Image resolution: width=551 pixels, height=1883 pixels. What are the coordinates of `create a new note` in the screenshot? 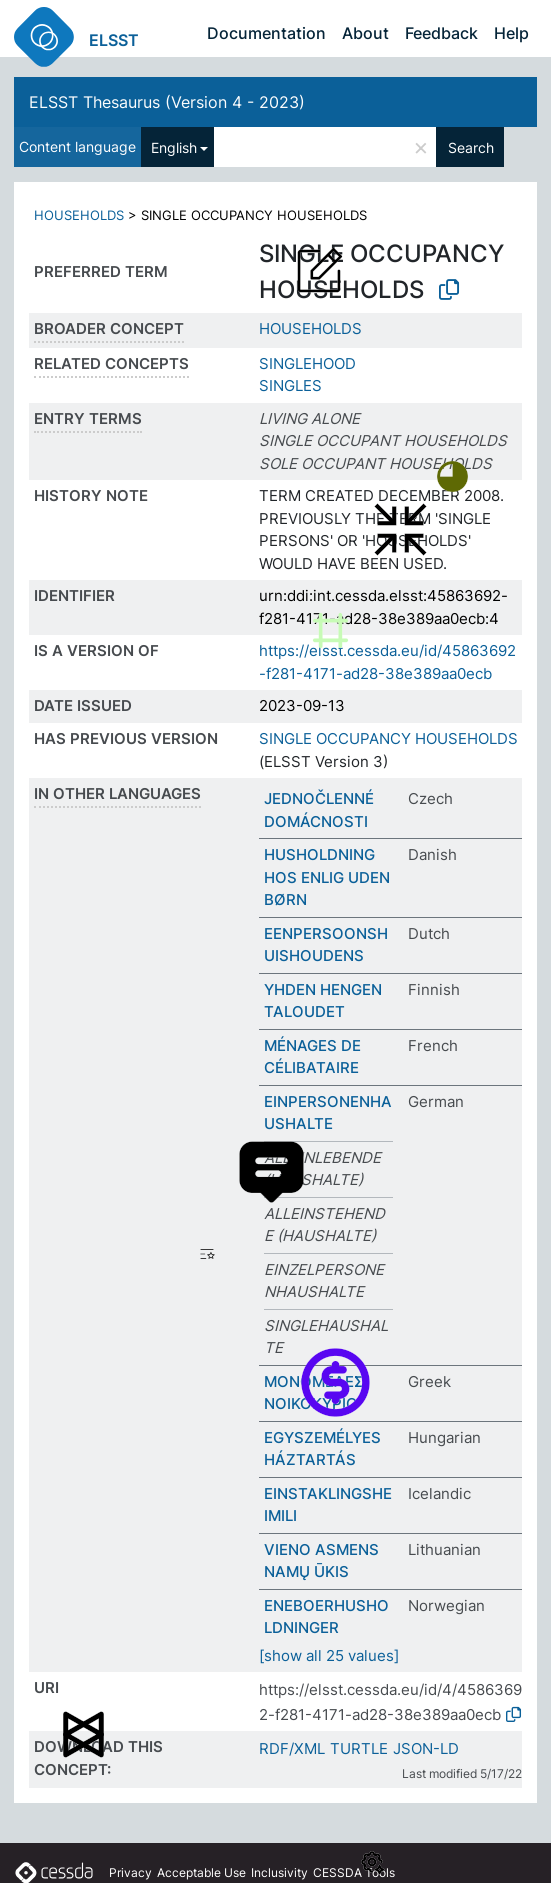 It's located at (319, 271).